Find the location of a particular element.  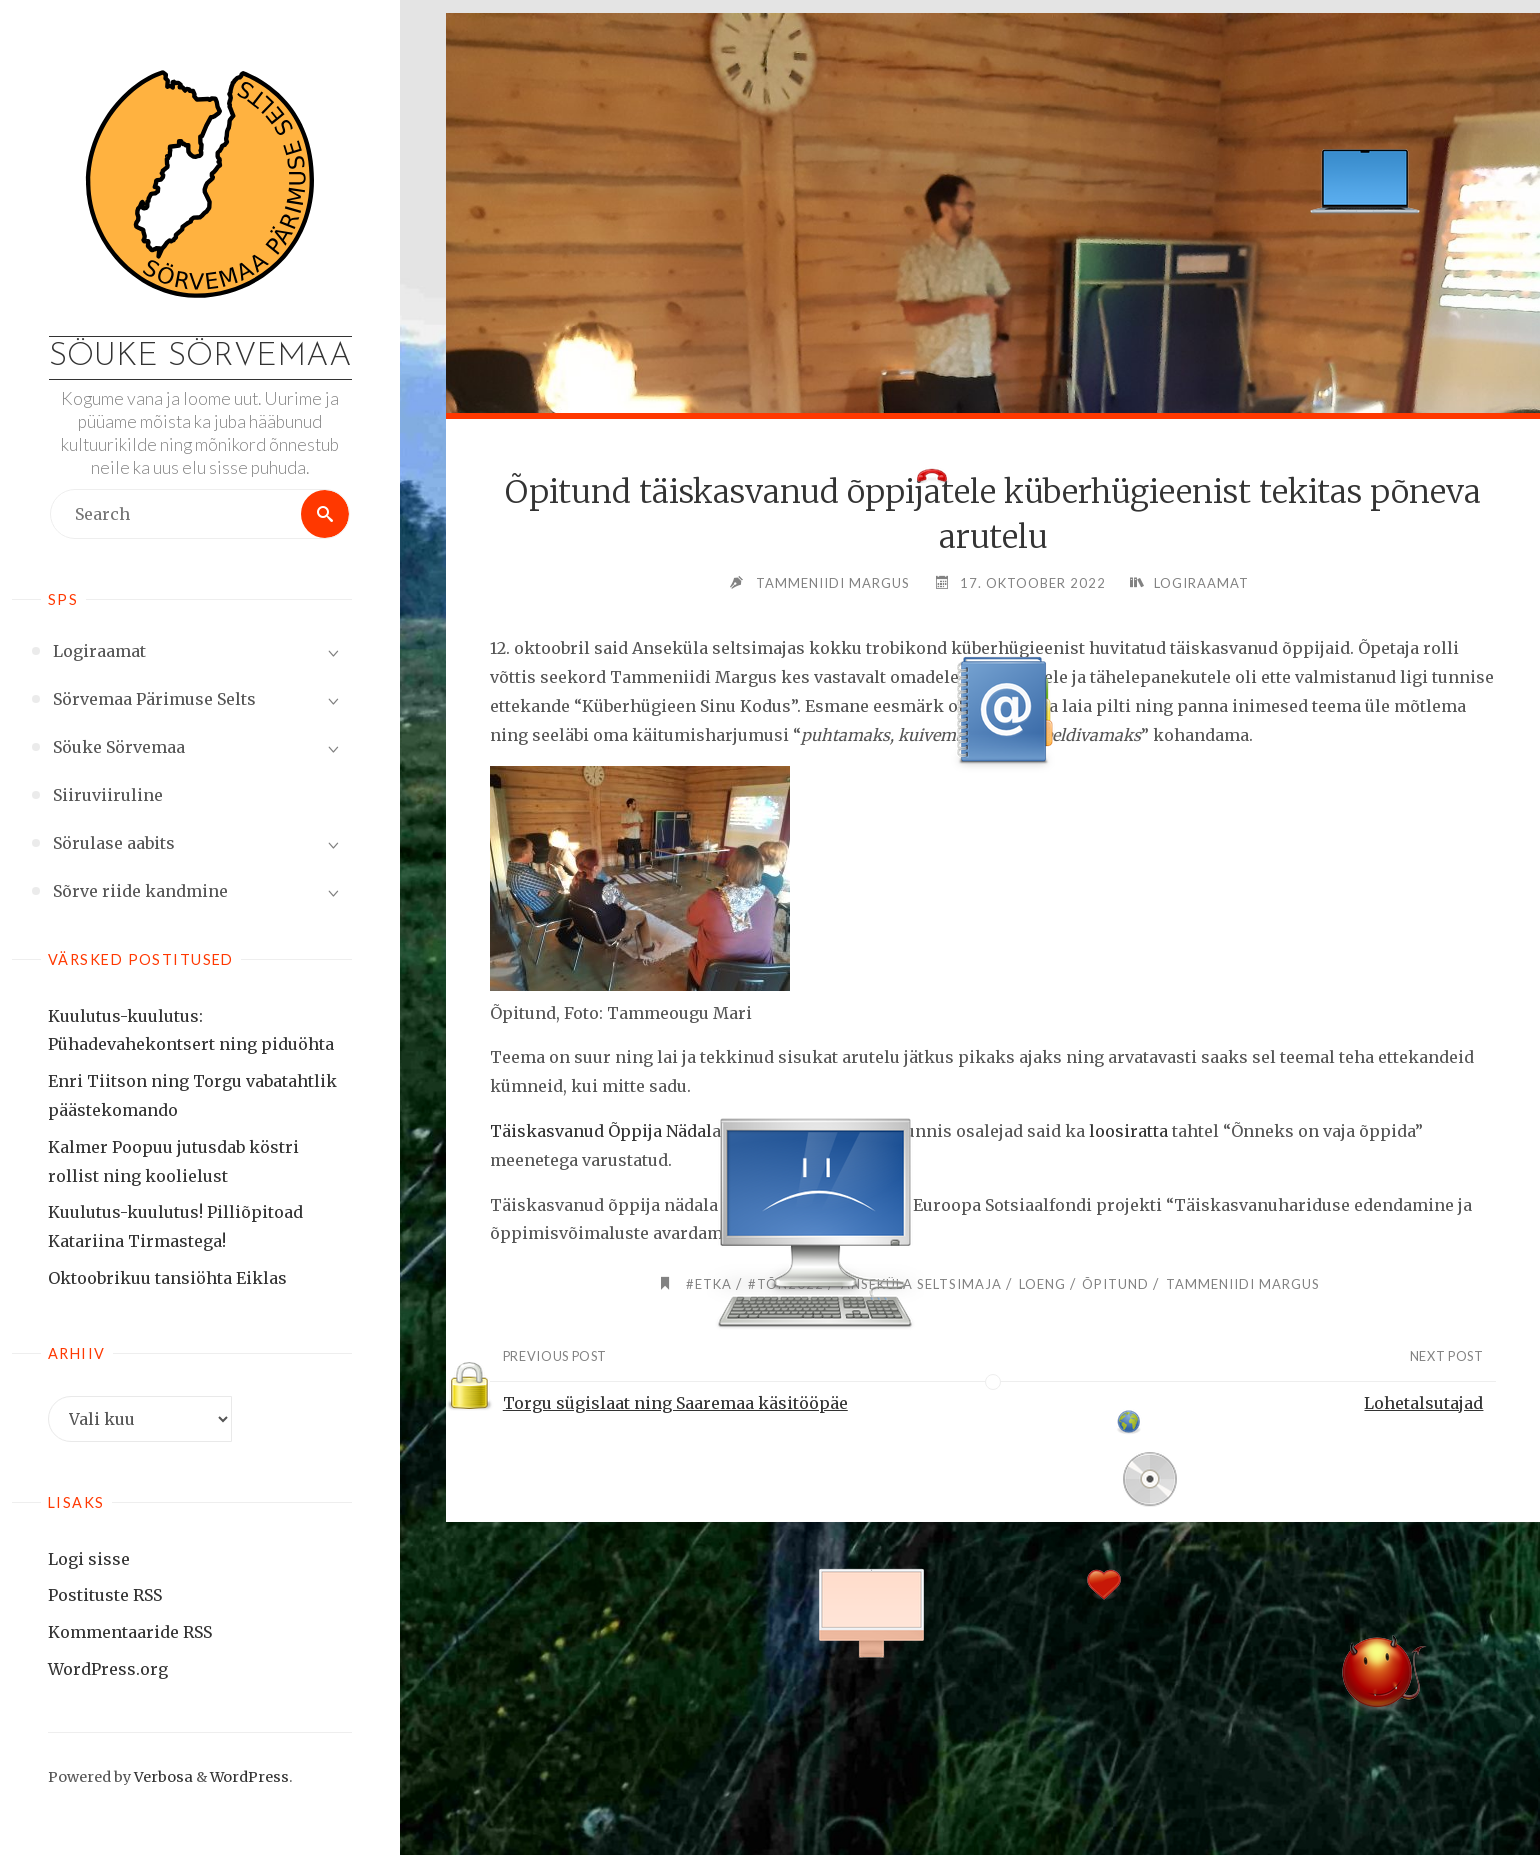

indicates a mischievous or playful mood in chat is located at coordinates (1383, 1674).